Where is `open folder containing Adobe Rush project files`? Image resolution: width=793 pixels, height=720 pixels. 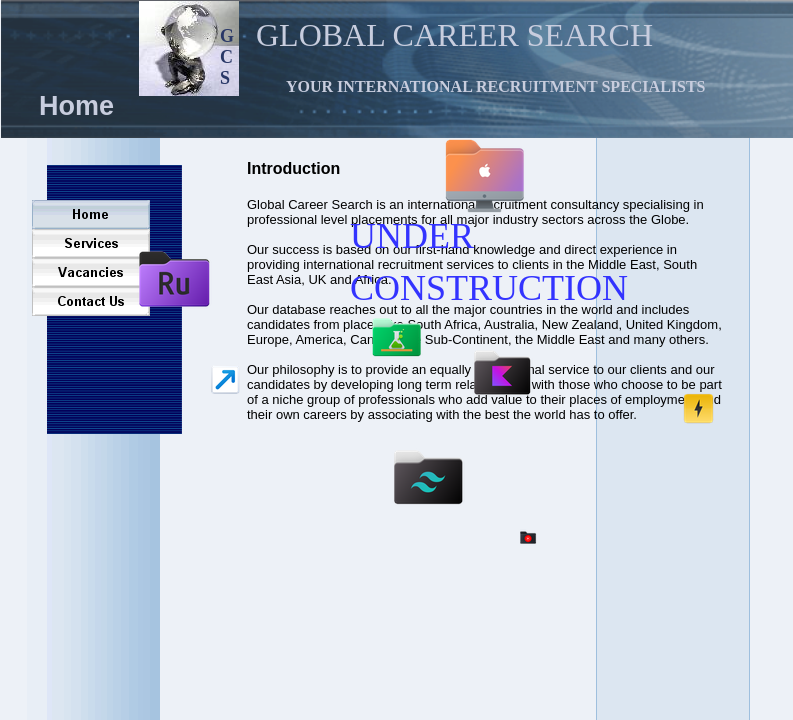
open folder containing Adobe Rush project files is located at coordinates (174, 281).